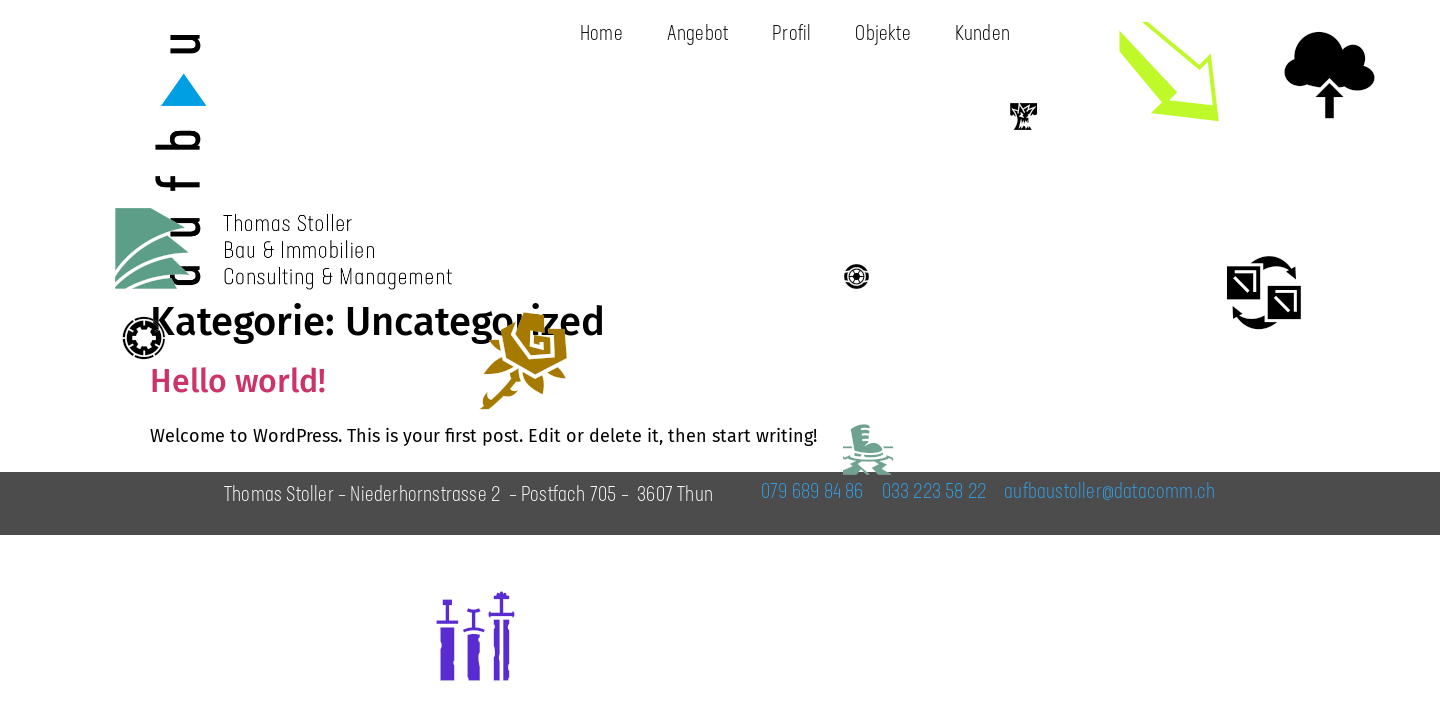 The width and height of the screenshot is (1440, 720). What do you see at coordinates (518, 360) in the screenshot?
I see `select a rose or flower item in a game inventory` at bounding box center [518, 360].